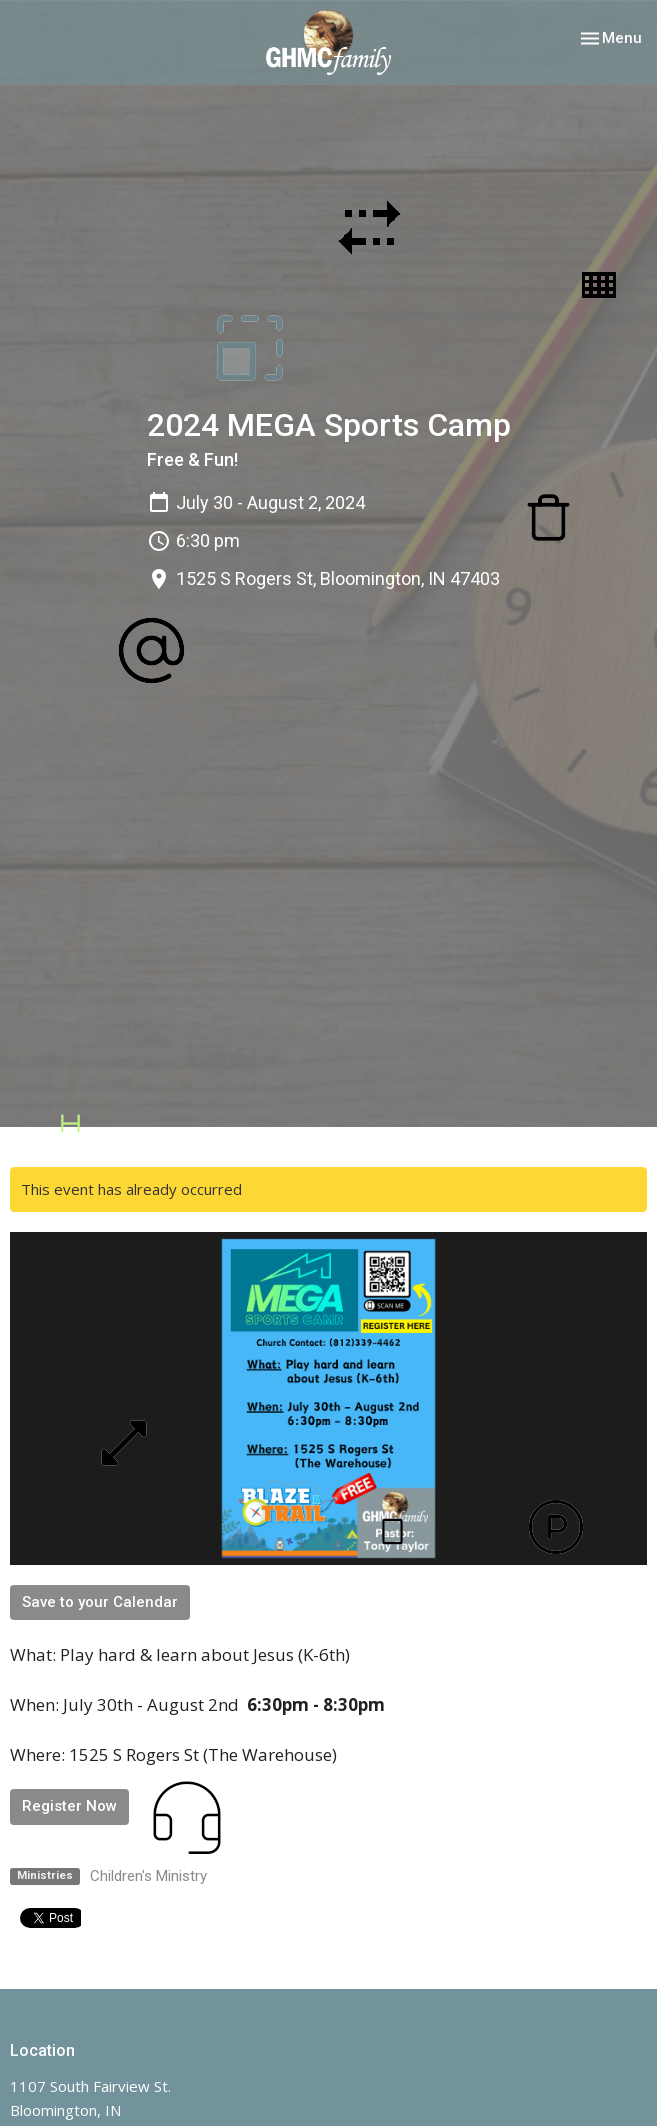  What do you see at coordinates (187, 1815) in the screenshot?
I see `contact customer support` at bounding box center [187, 1815].